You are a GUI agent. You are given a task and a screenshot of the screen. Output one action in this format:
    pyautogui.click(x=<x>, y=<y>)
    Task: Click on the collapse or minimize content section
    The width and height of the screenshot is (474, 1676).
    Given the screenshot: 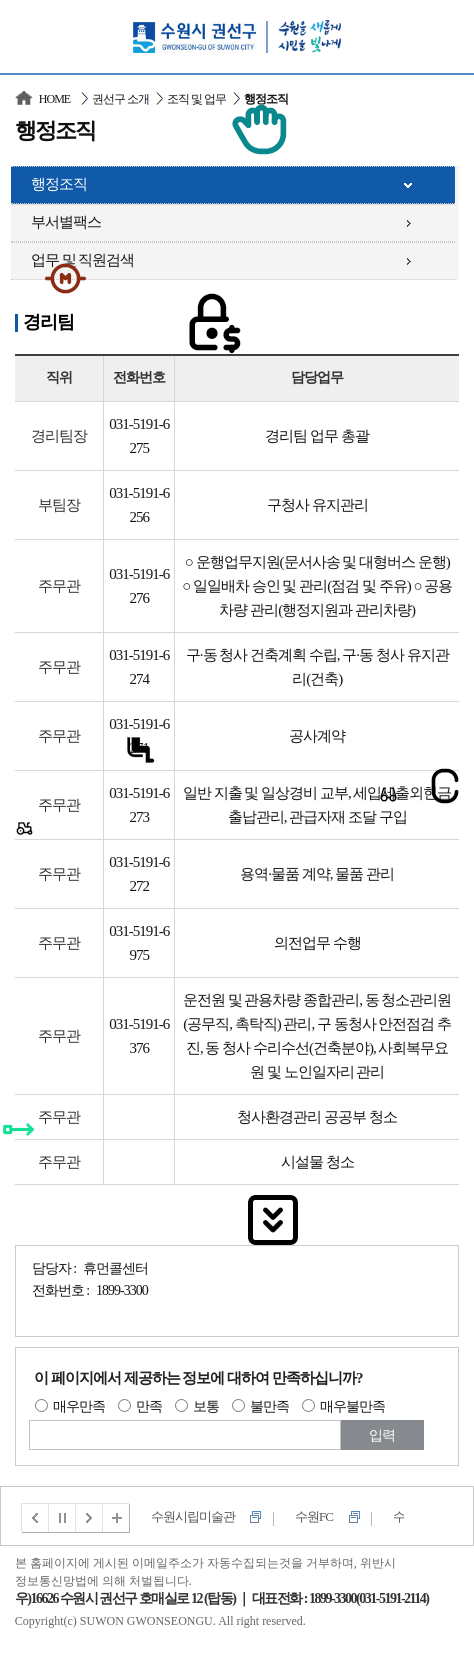 What is the action you would take?
    pyautogui.click(x=273, y=1220)
    